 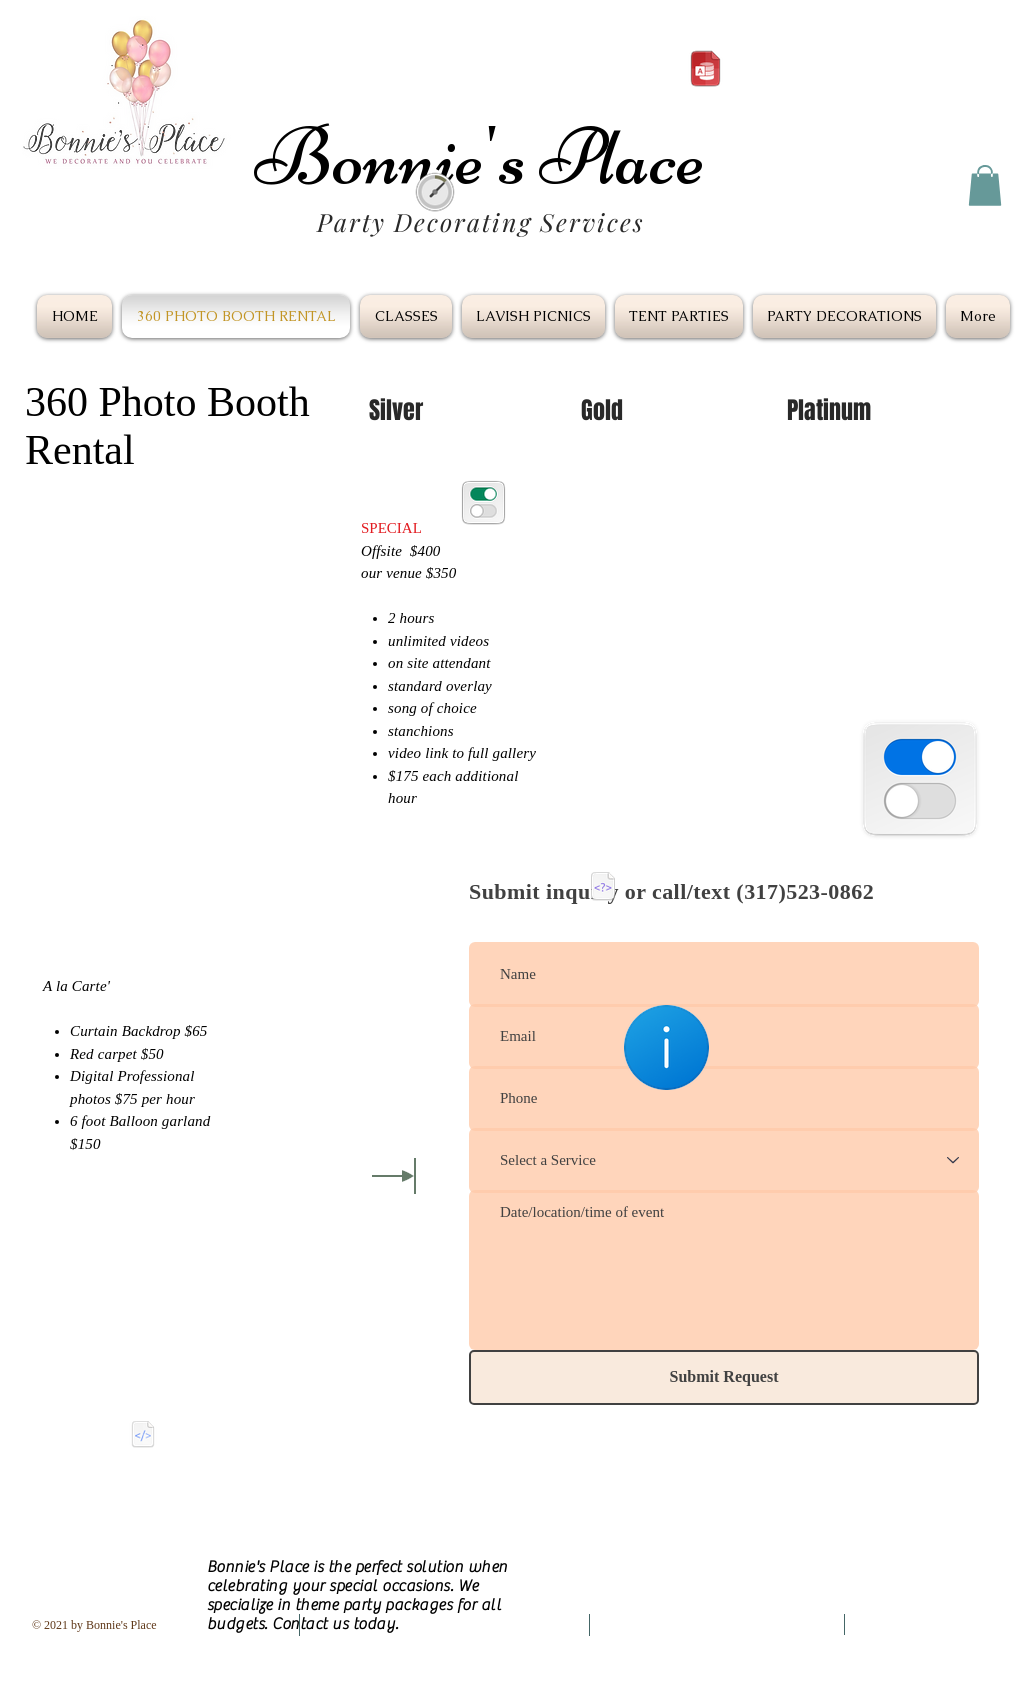 I want to click on jump to the last item in a list, so click(x=394, y=1176).